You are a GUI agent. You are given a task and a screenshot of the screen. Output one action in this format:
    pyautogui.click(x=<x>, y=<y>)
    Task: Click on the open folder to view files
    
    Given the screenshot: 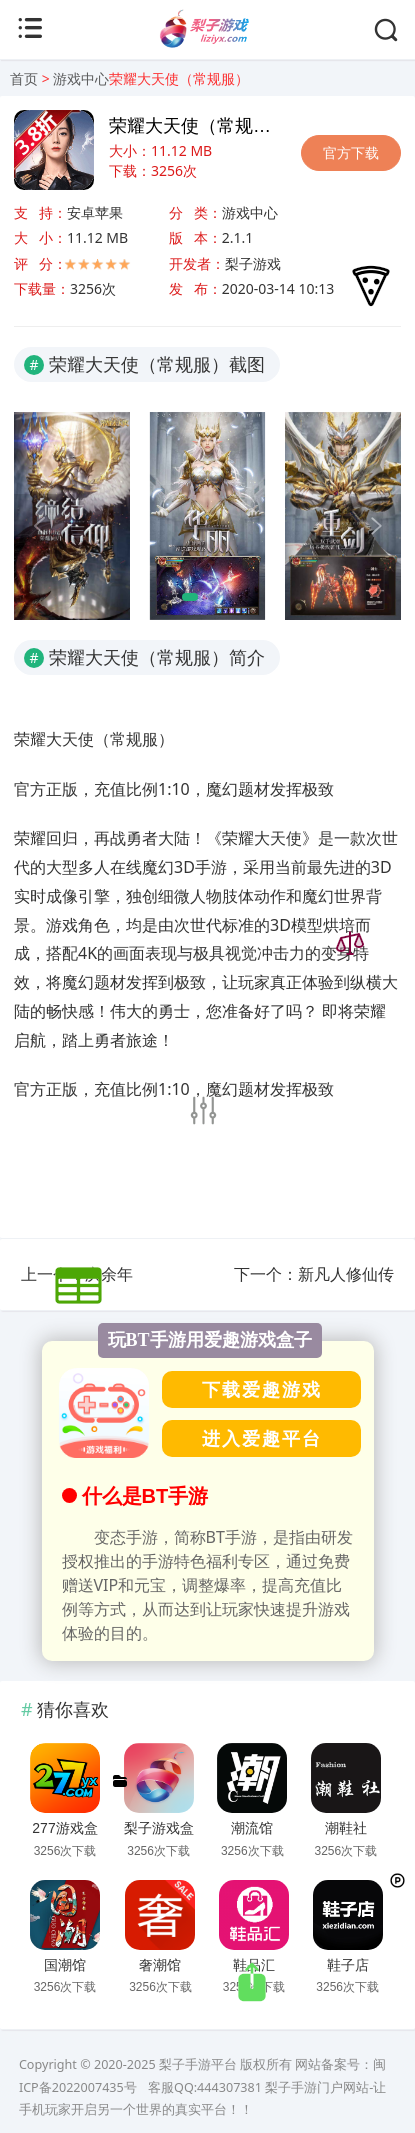 What is the action you would take?
    pyautogui.click(x=120, y=1781)
    